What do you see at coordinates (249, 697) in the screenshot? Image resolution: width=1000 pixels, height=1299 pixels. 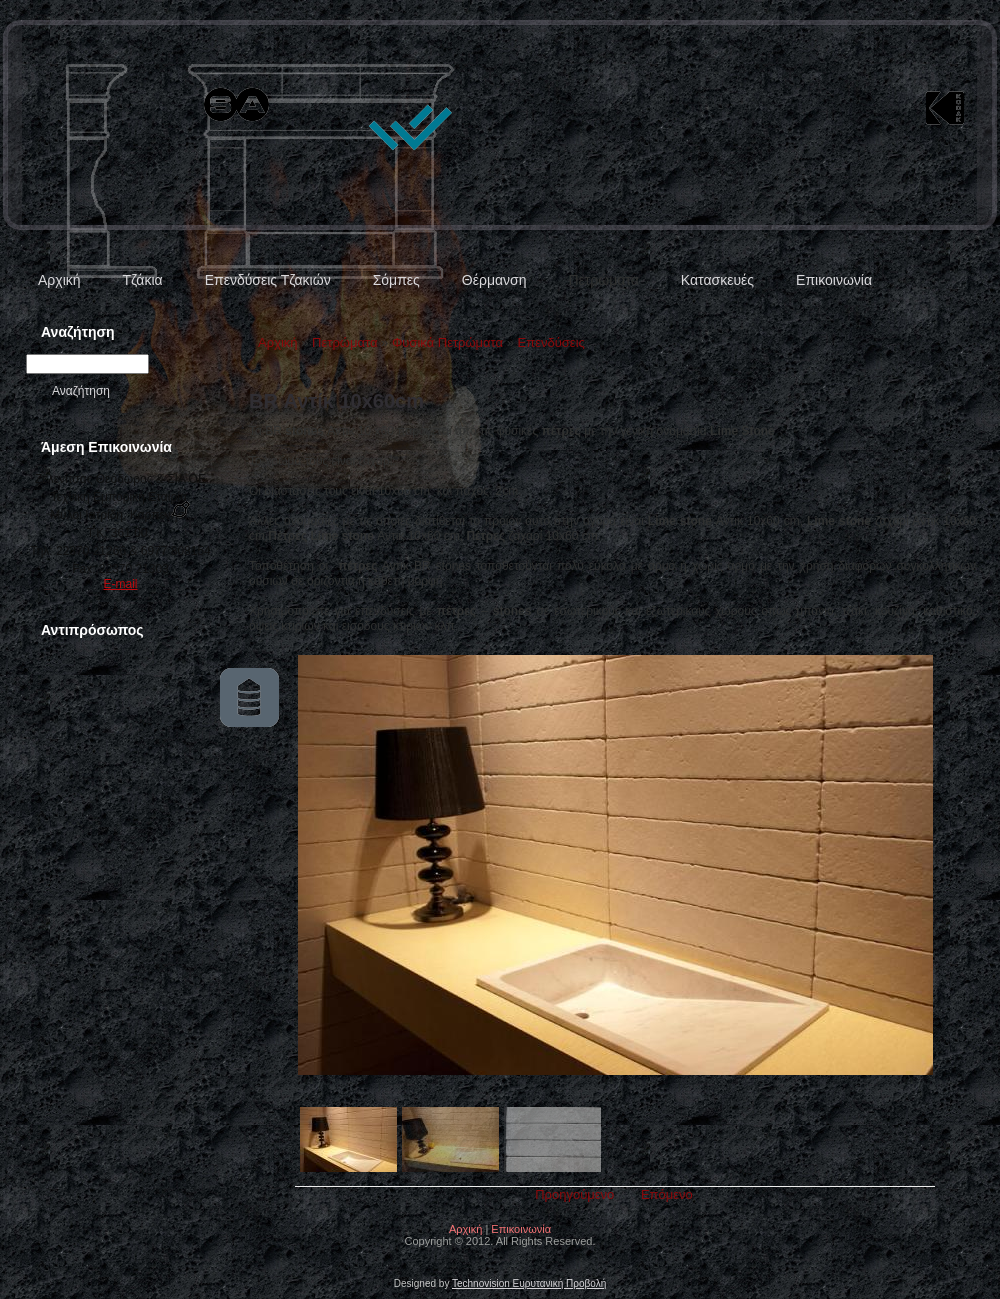 I see `namesilo domain registrar logo` at bounding box center [249, 697].